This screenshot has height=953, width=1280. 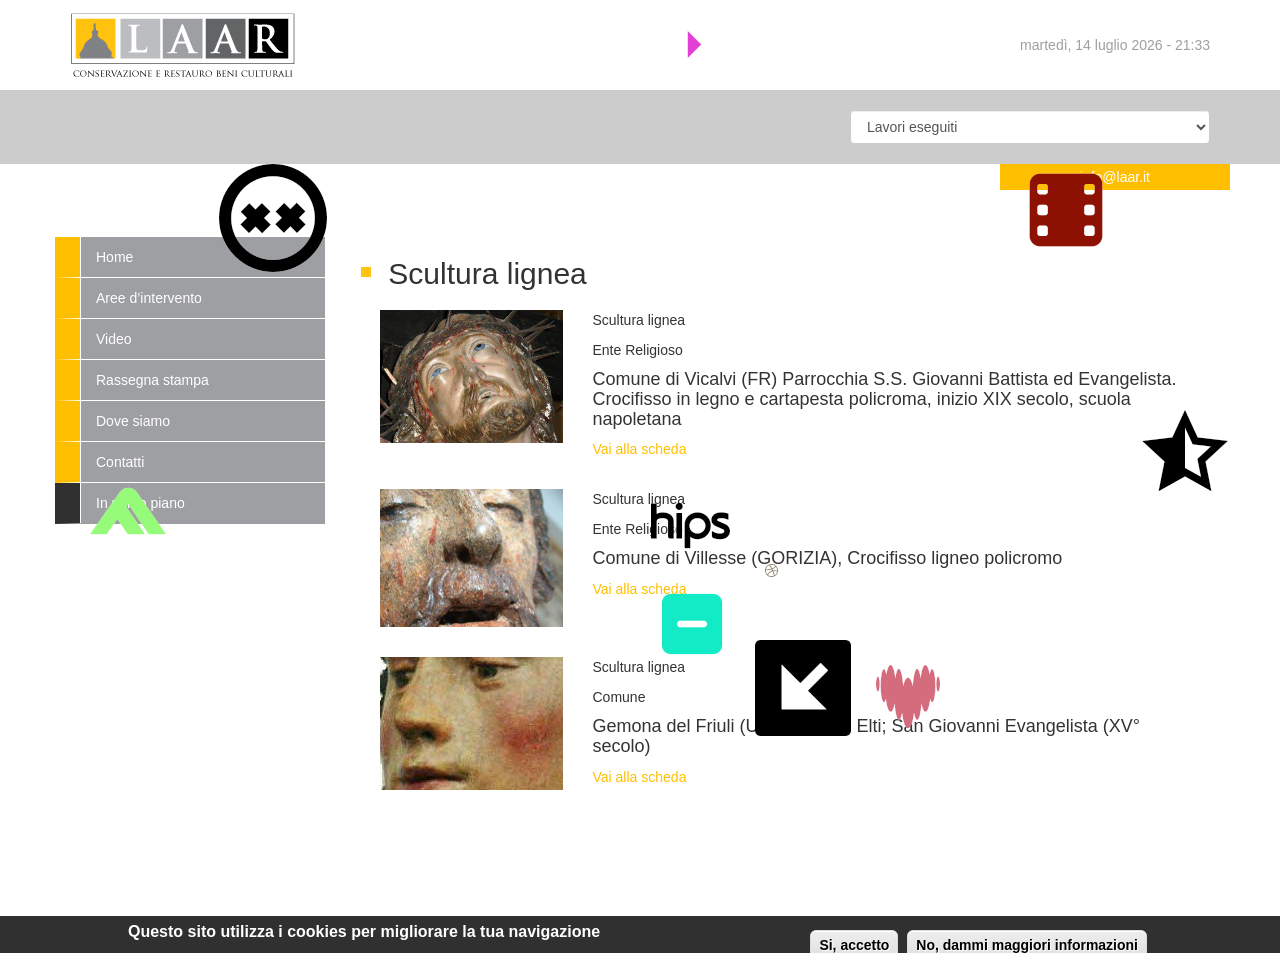 What do you see at coordinates (128, 511) in the screenshot?
I see `launch THE FINALS game` at bounding box center [128, 511].